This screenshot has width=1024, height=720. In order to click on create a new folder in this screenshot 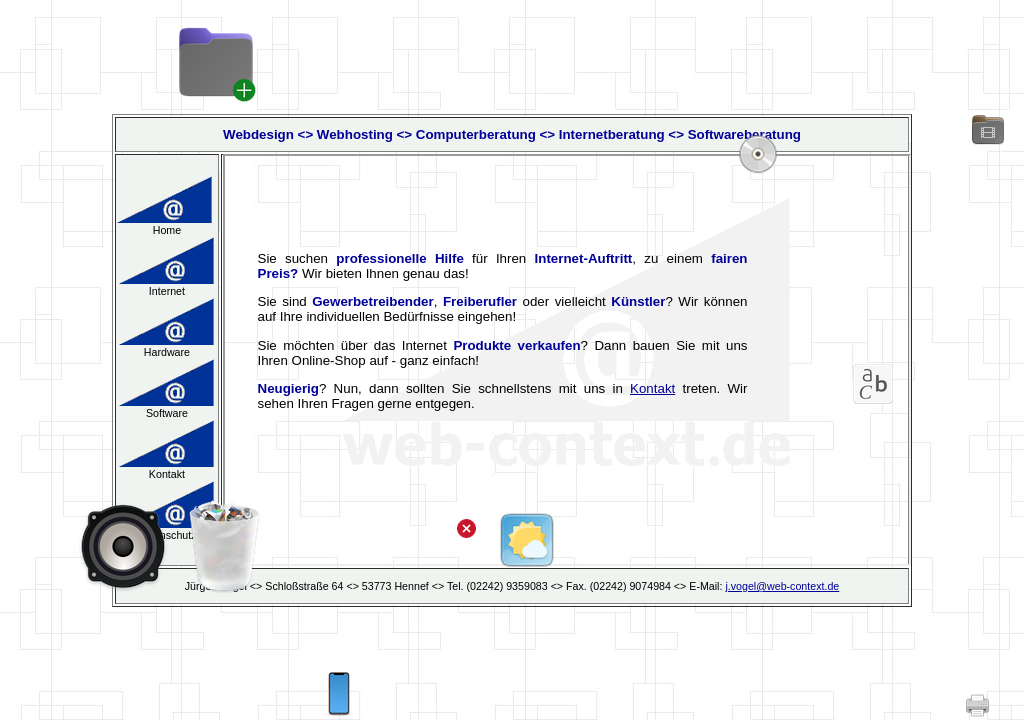, I will do `click(216, 62)`.